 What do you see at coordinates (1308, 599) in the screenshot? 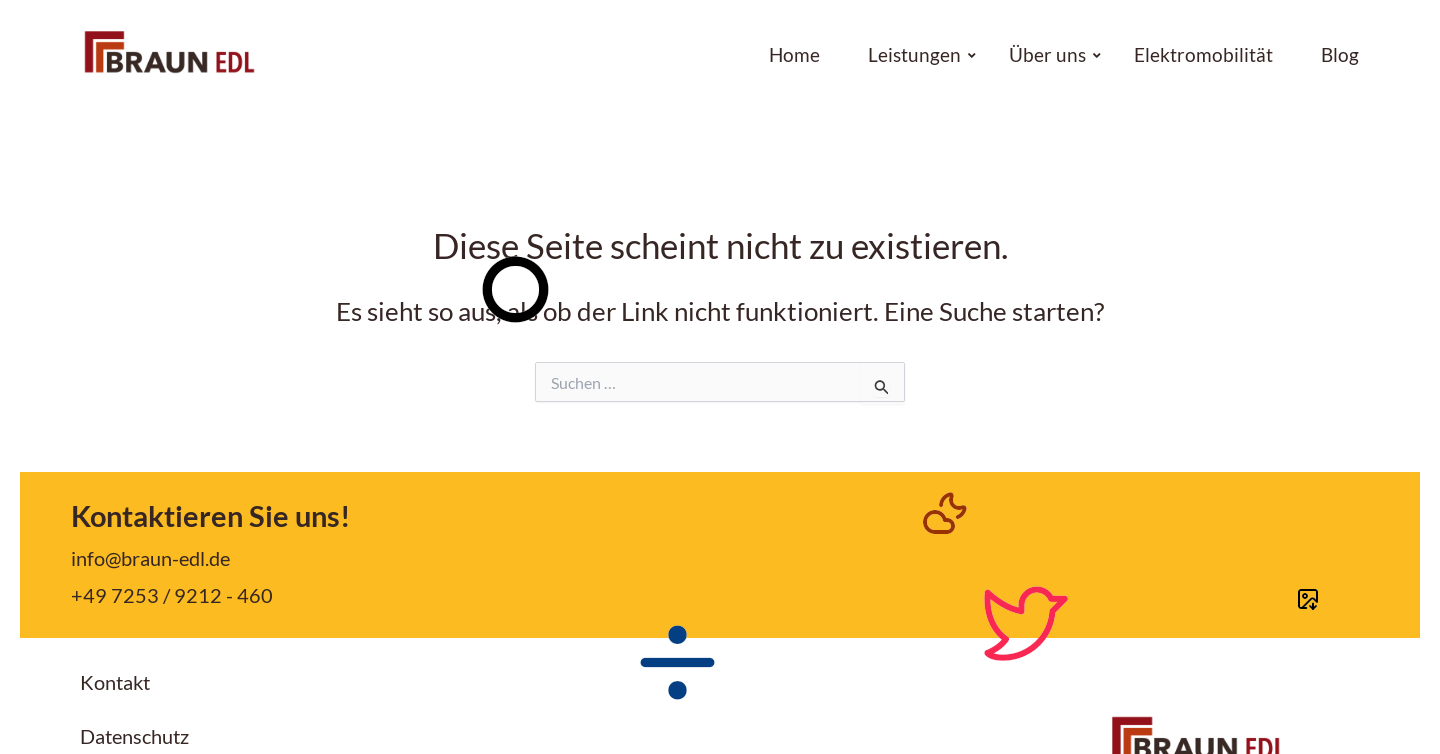
I see `download image` at bounding box center [1308, 599].